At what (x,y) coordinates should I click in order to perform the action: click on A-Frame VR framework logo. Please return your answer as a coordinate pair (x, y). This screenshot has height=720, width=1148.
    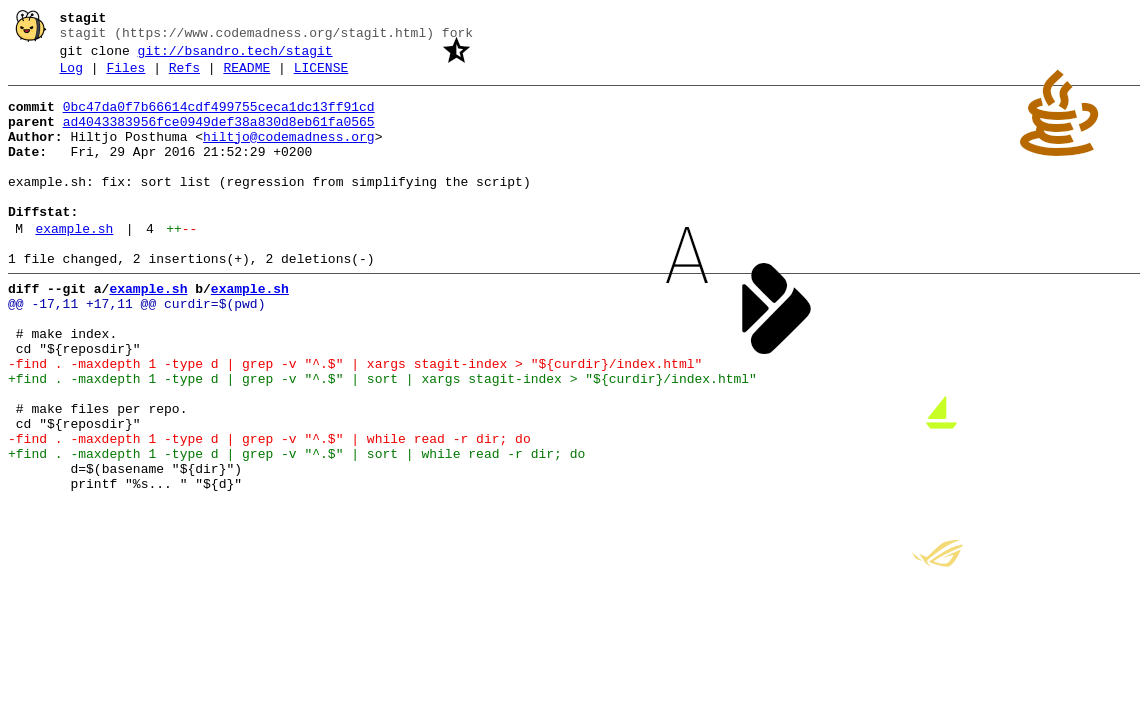
    Looking at the image, I should click on (687, 255).